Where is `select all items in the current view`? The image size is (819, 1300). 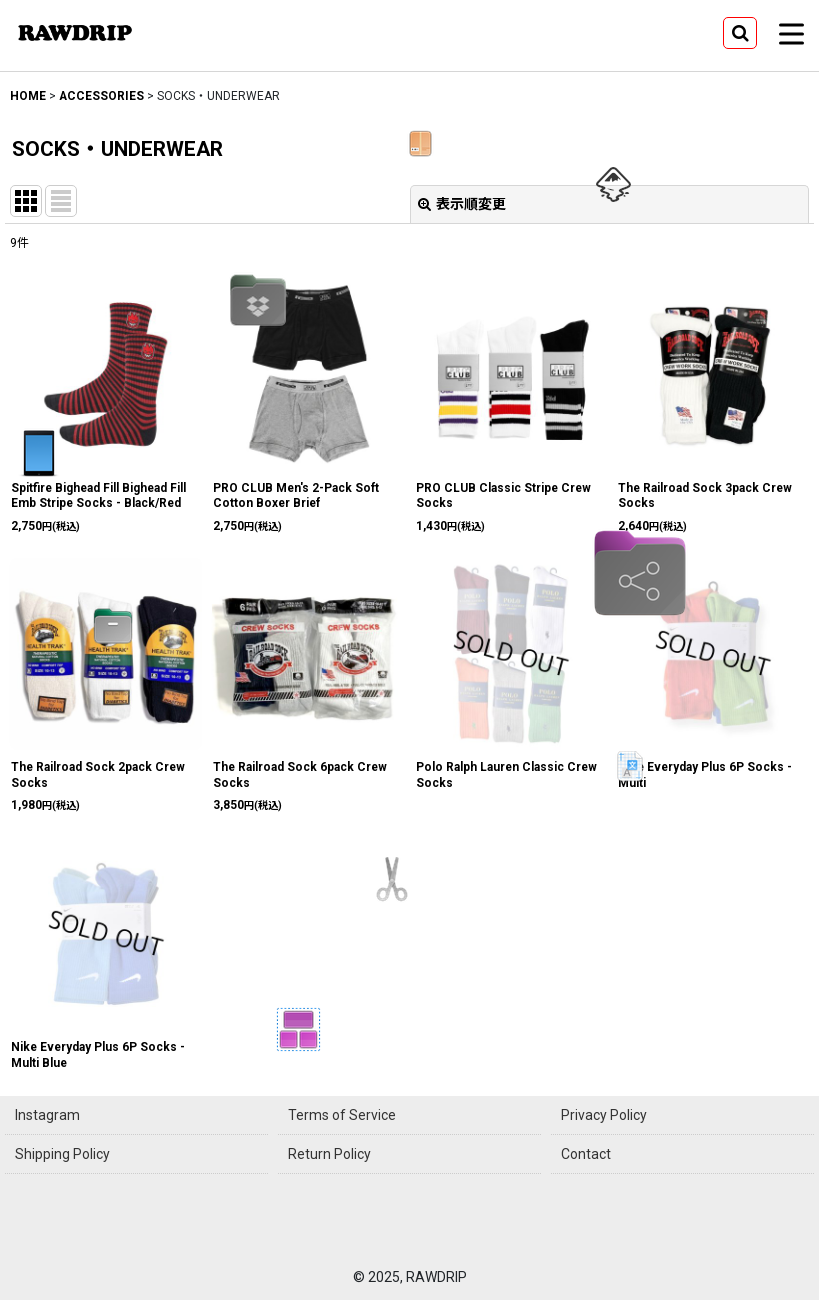
select all items in the current view is located at coordinates (298, 1029).